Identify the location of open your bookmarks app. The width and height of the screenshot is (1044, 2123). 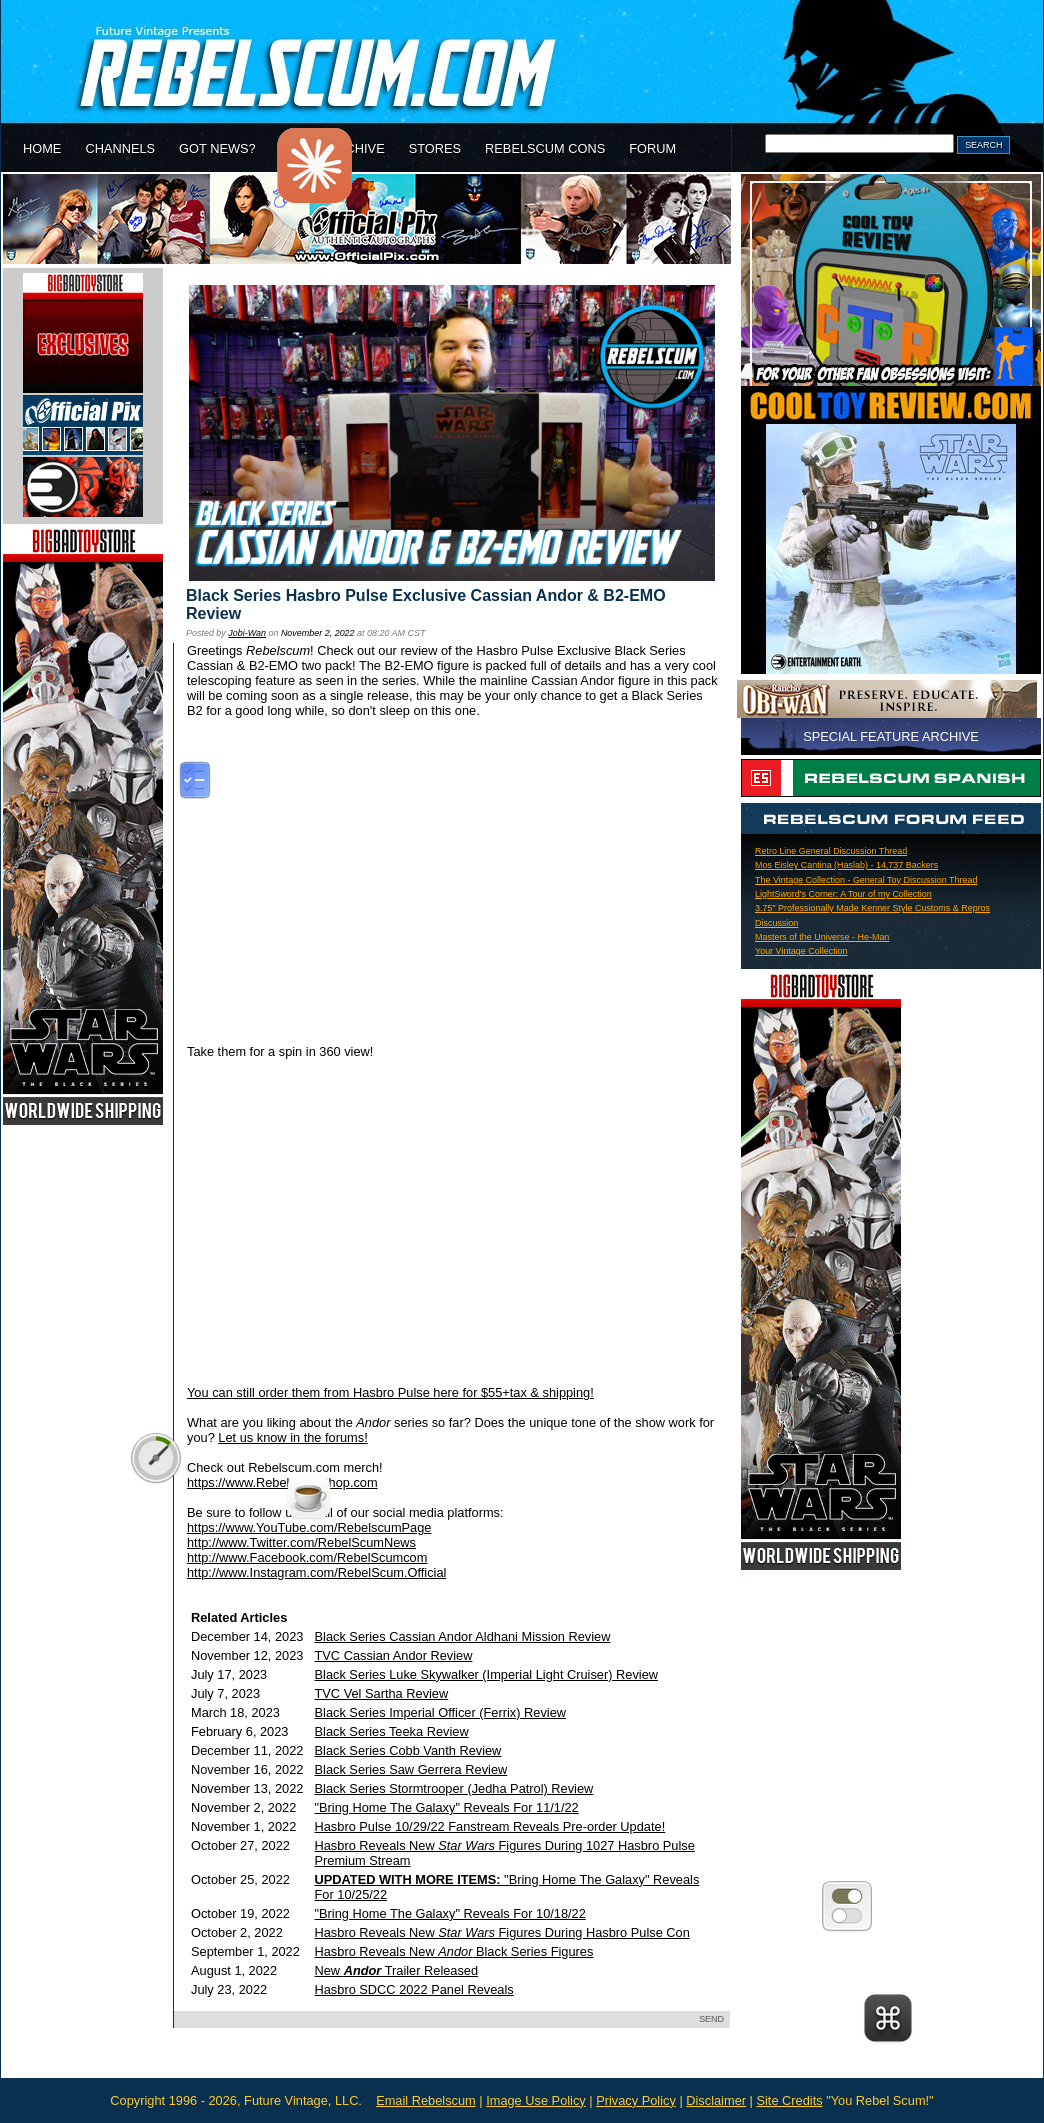
(195, 780).